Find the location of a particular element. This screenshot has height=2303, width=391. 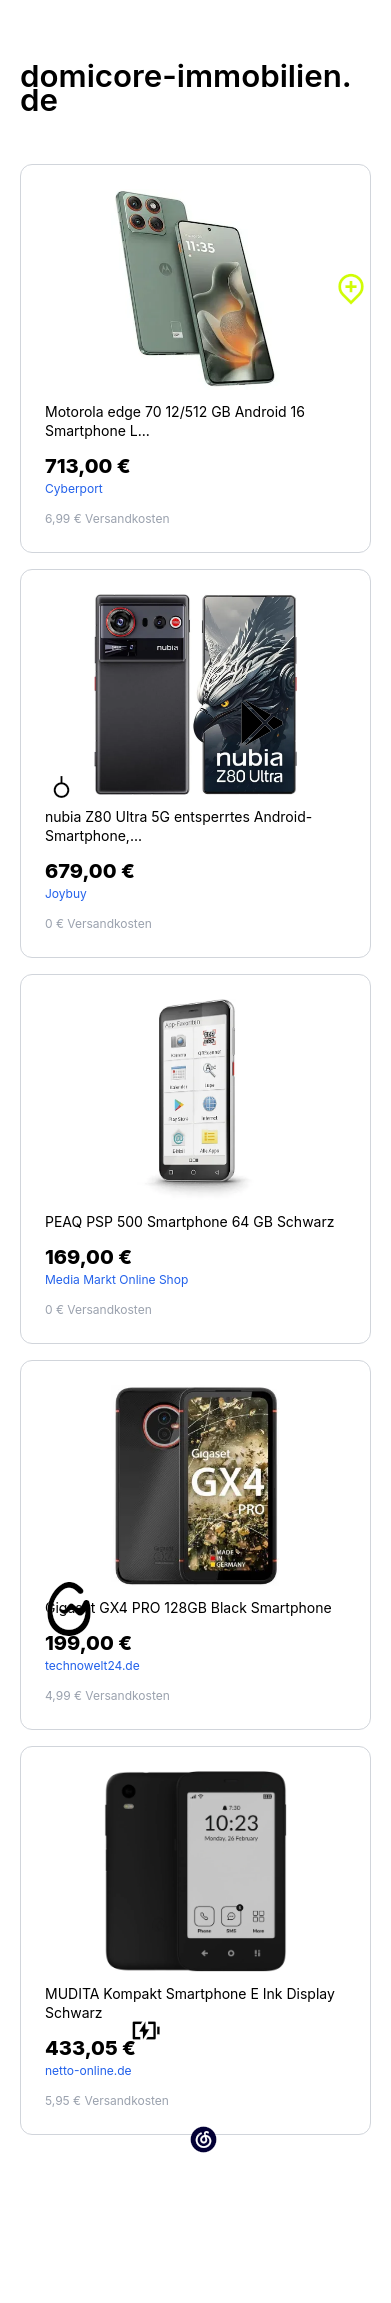

open wegame gaming platform is located at coordinates (69, 1609).